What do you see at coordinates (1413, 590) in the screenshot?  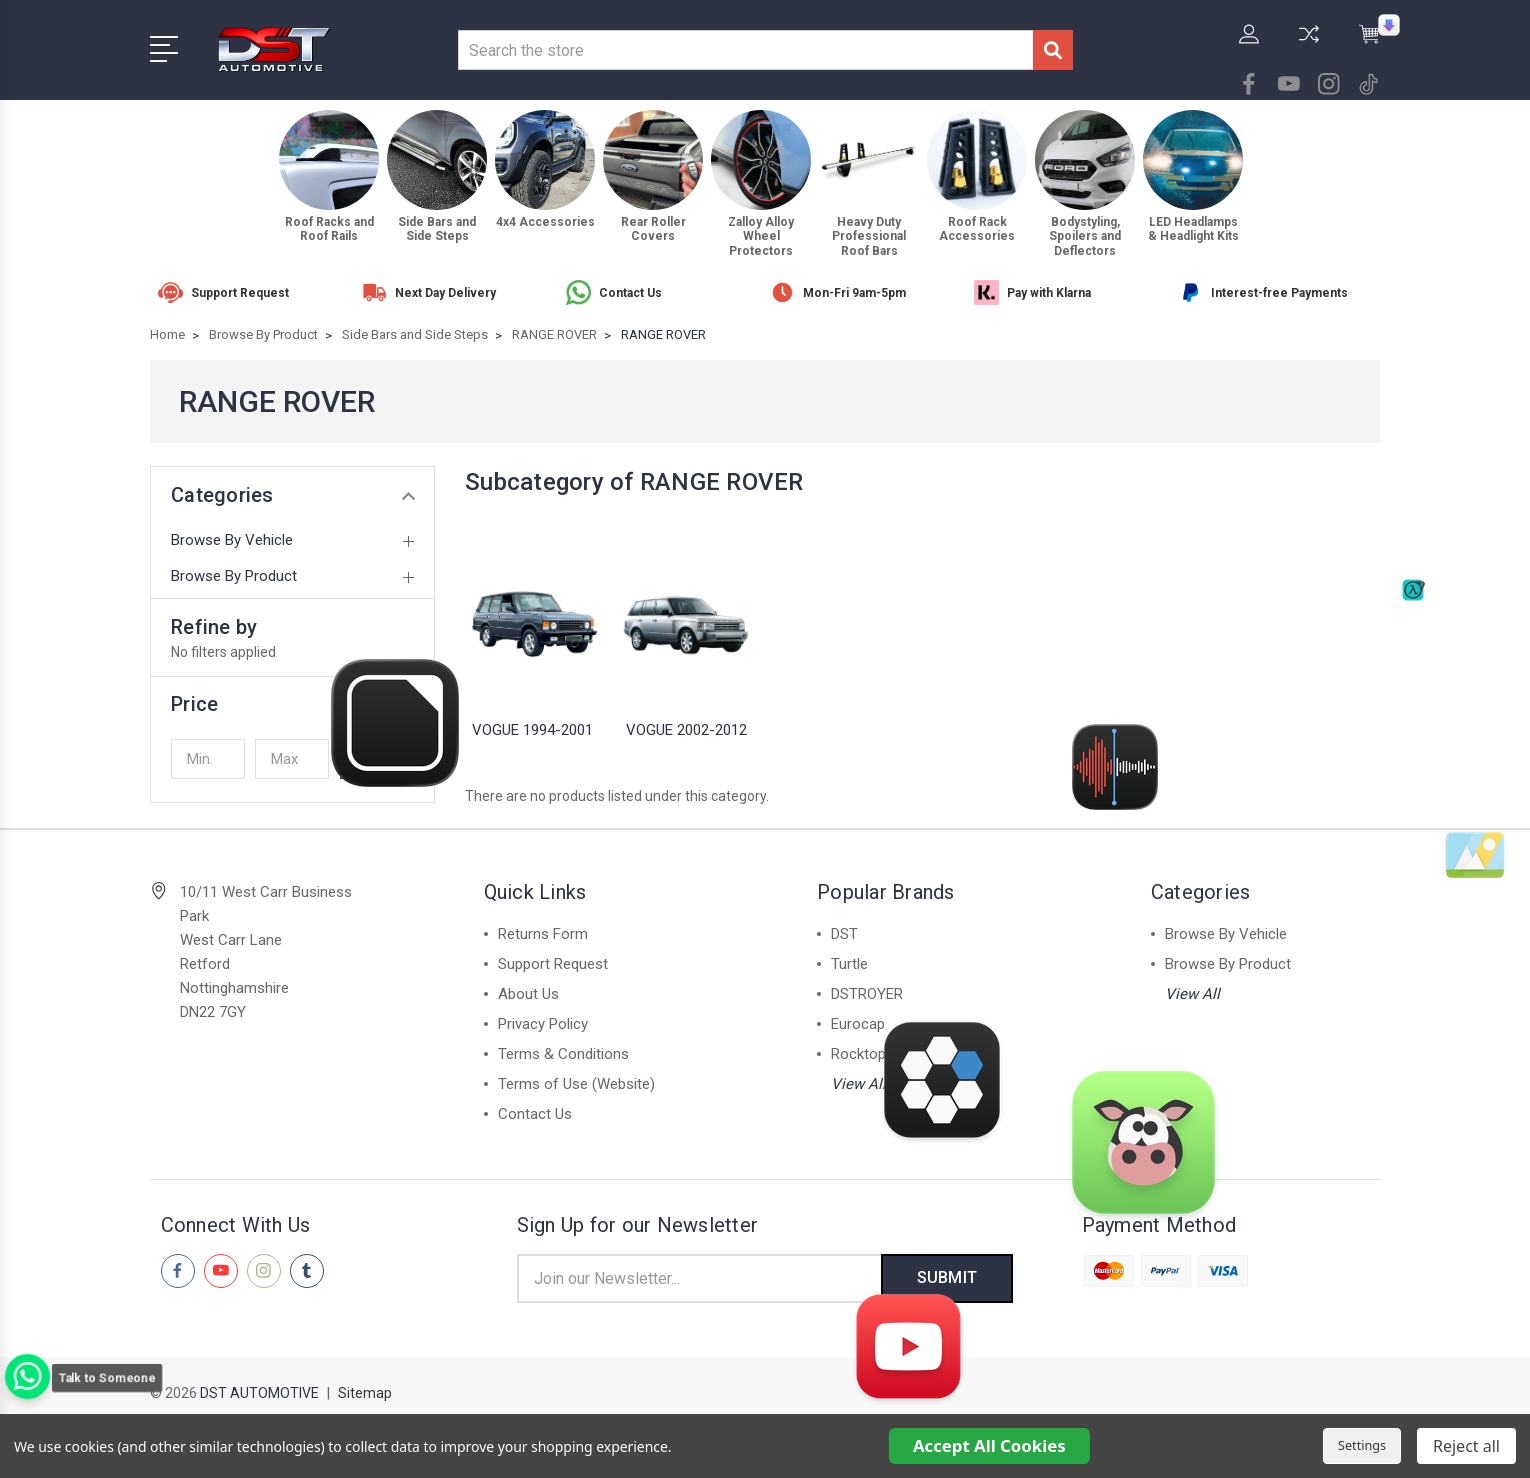 I see `launch Half-Life 2: Lost Coast` at bounding box center [1413, 590].